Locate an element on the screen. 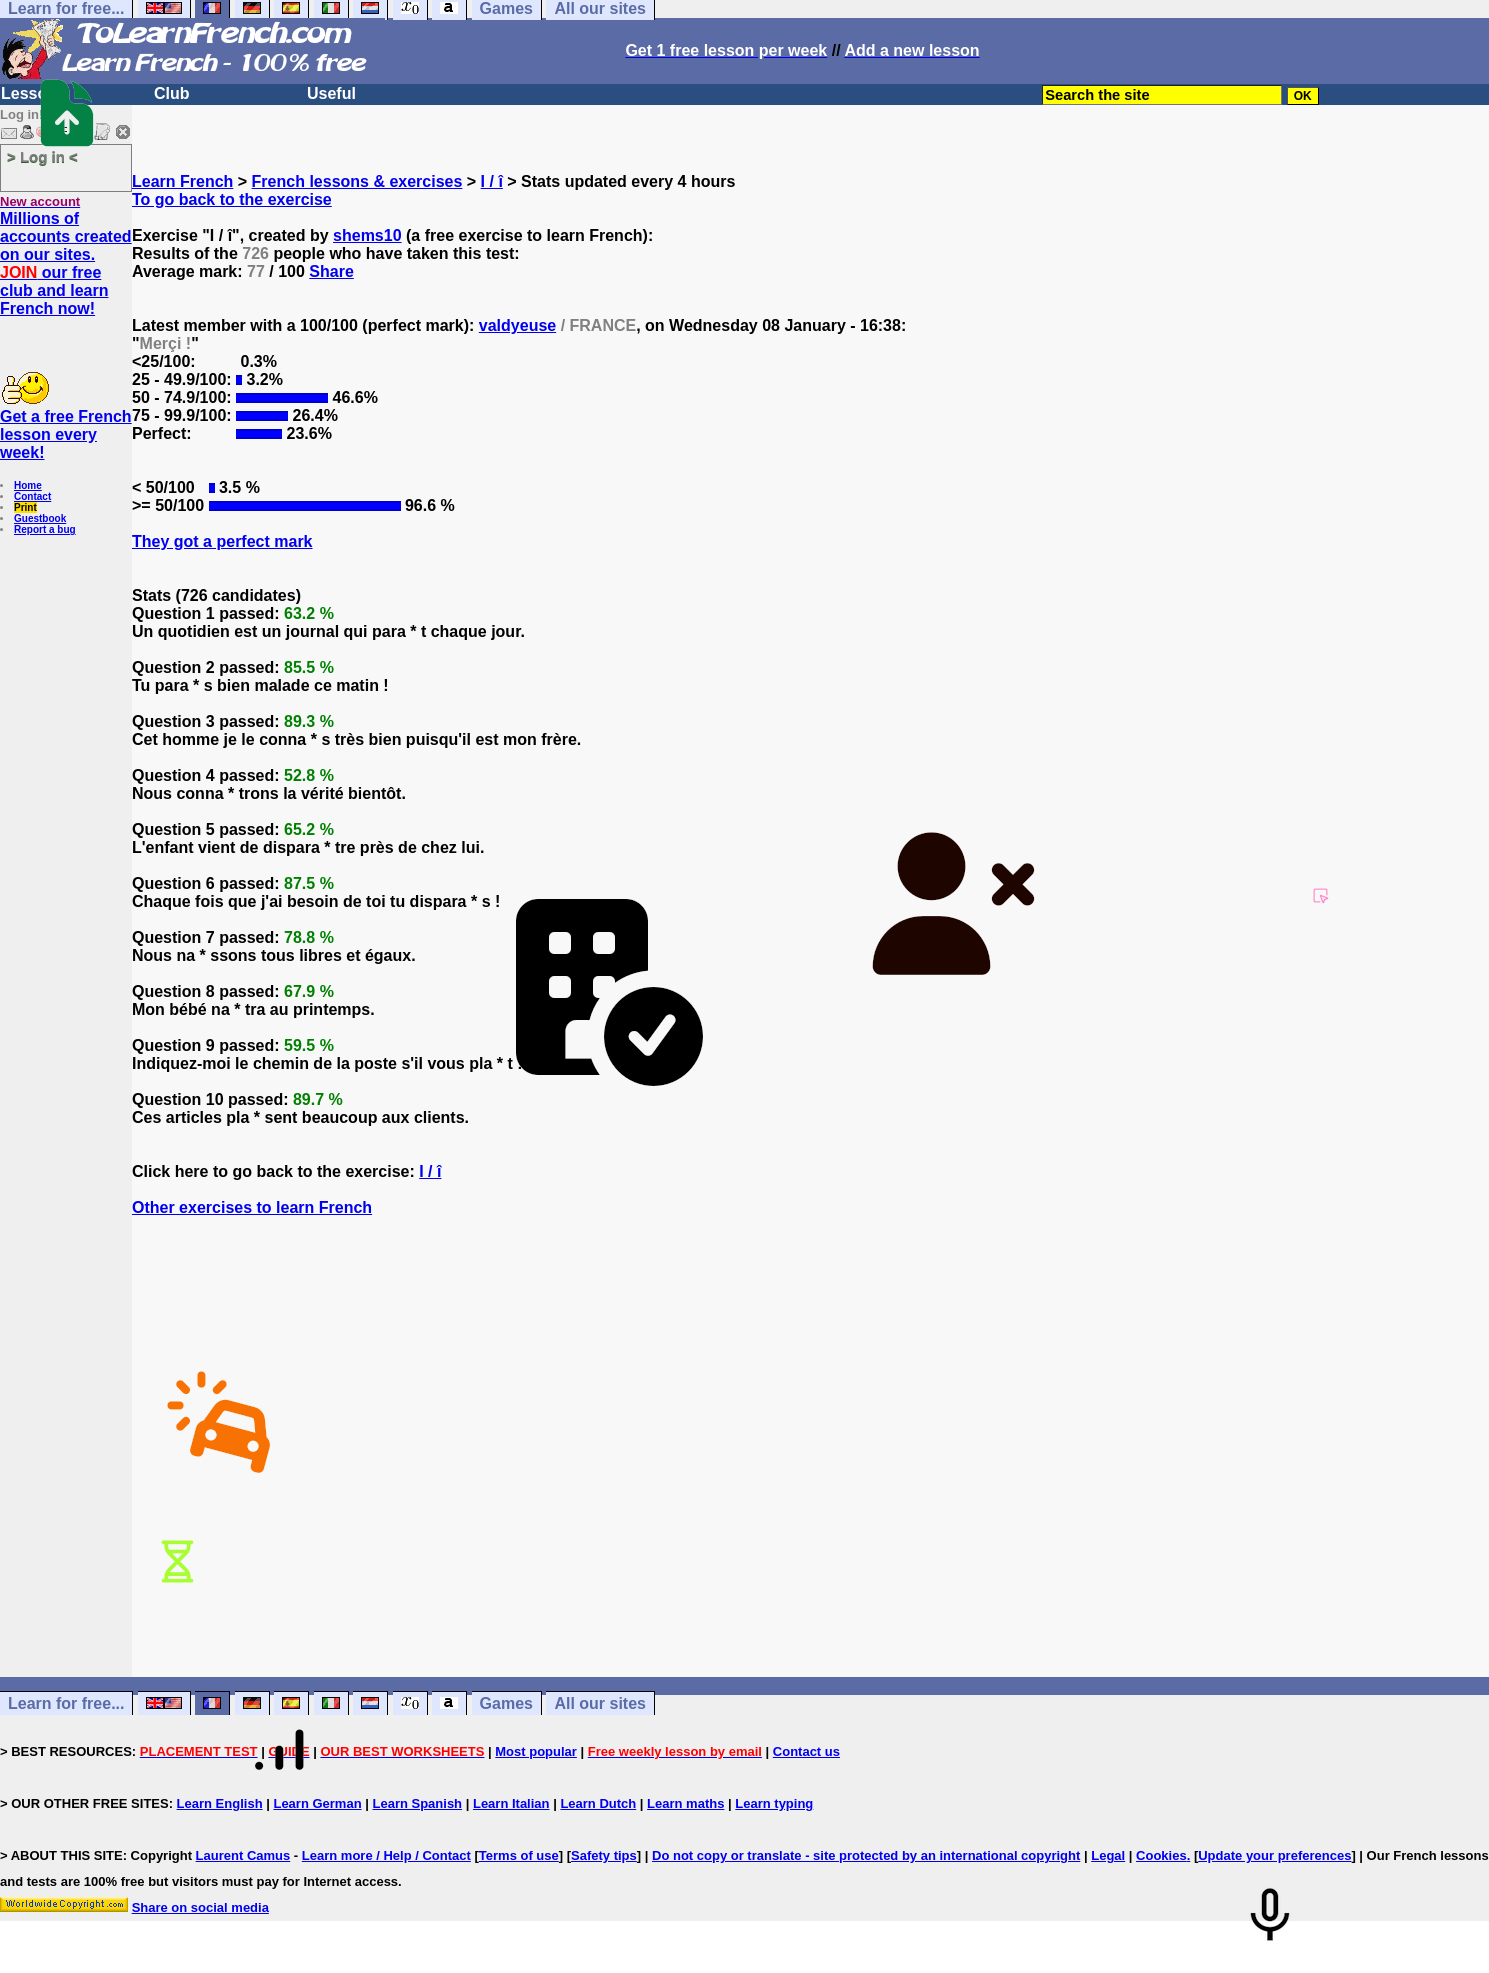 This screenshot has height=1973, width=1489. upload a document is located at coordinates (67, 113).